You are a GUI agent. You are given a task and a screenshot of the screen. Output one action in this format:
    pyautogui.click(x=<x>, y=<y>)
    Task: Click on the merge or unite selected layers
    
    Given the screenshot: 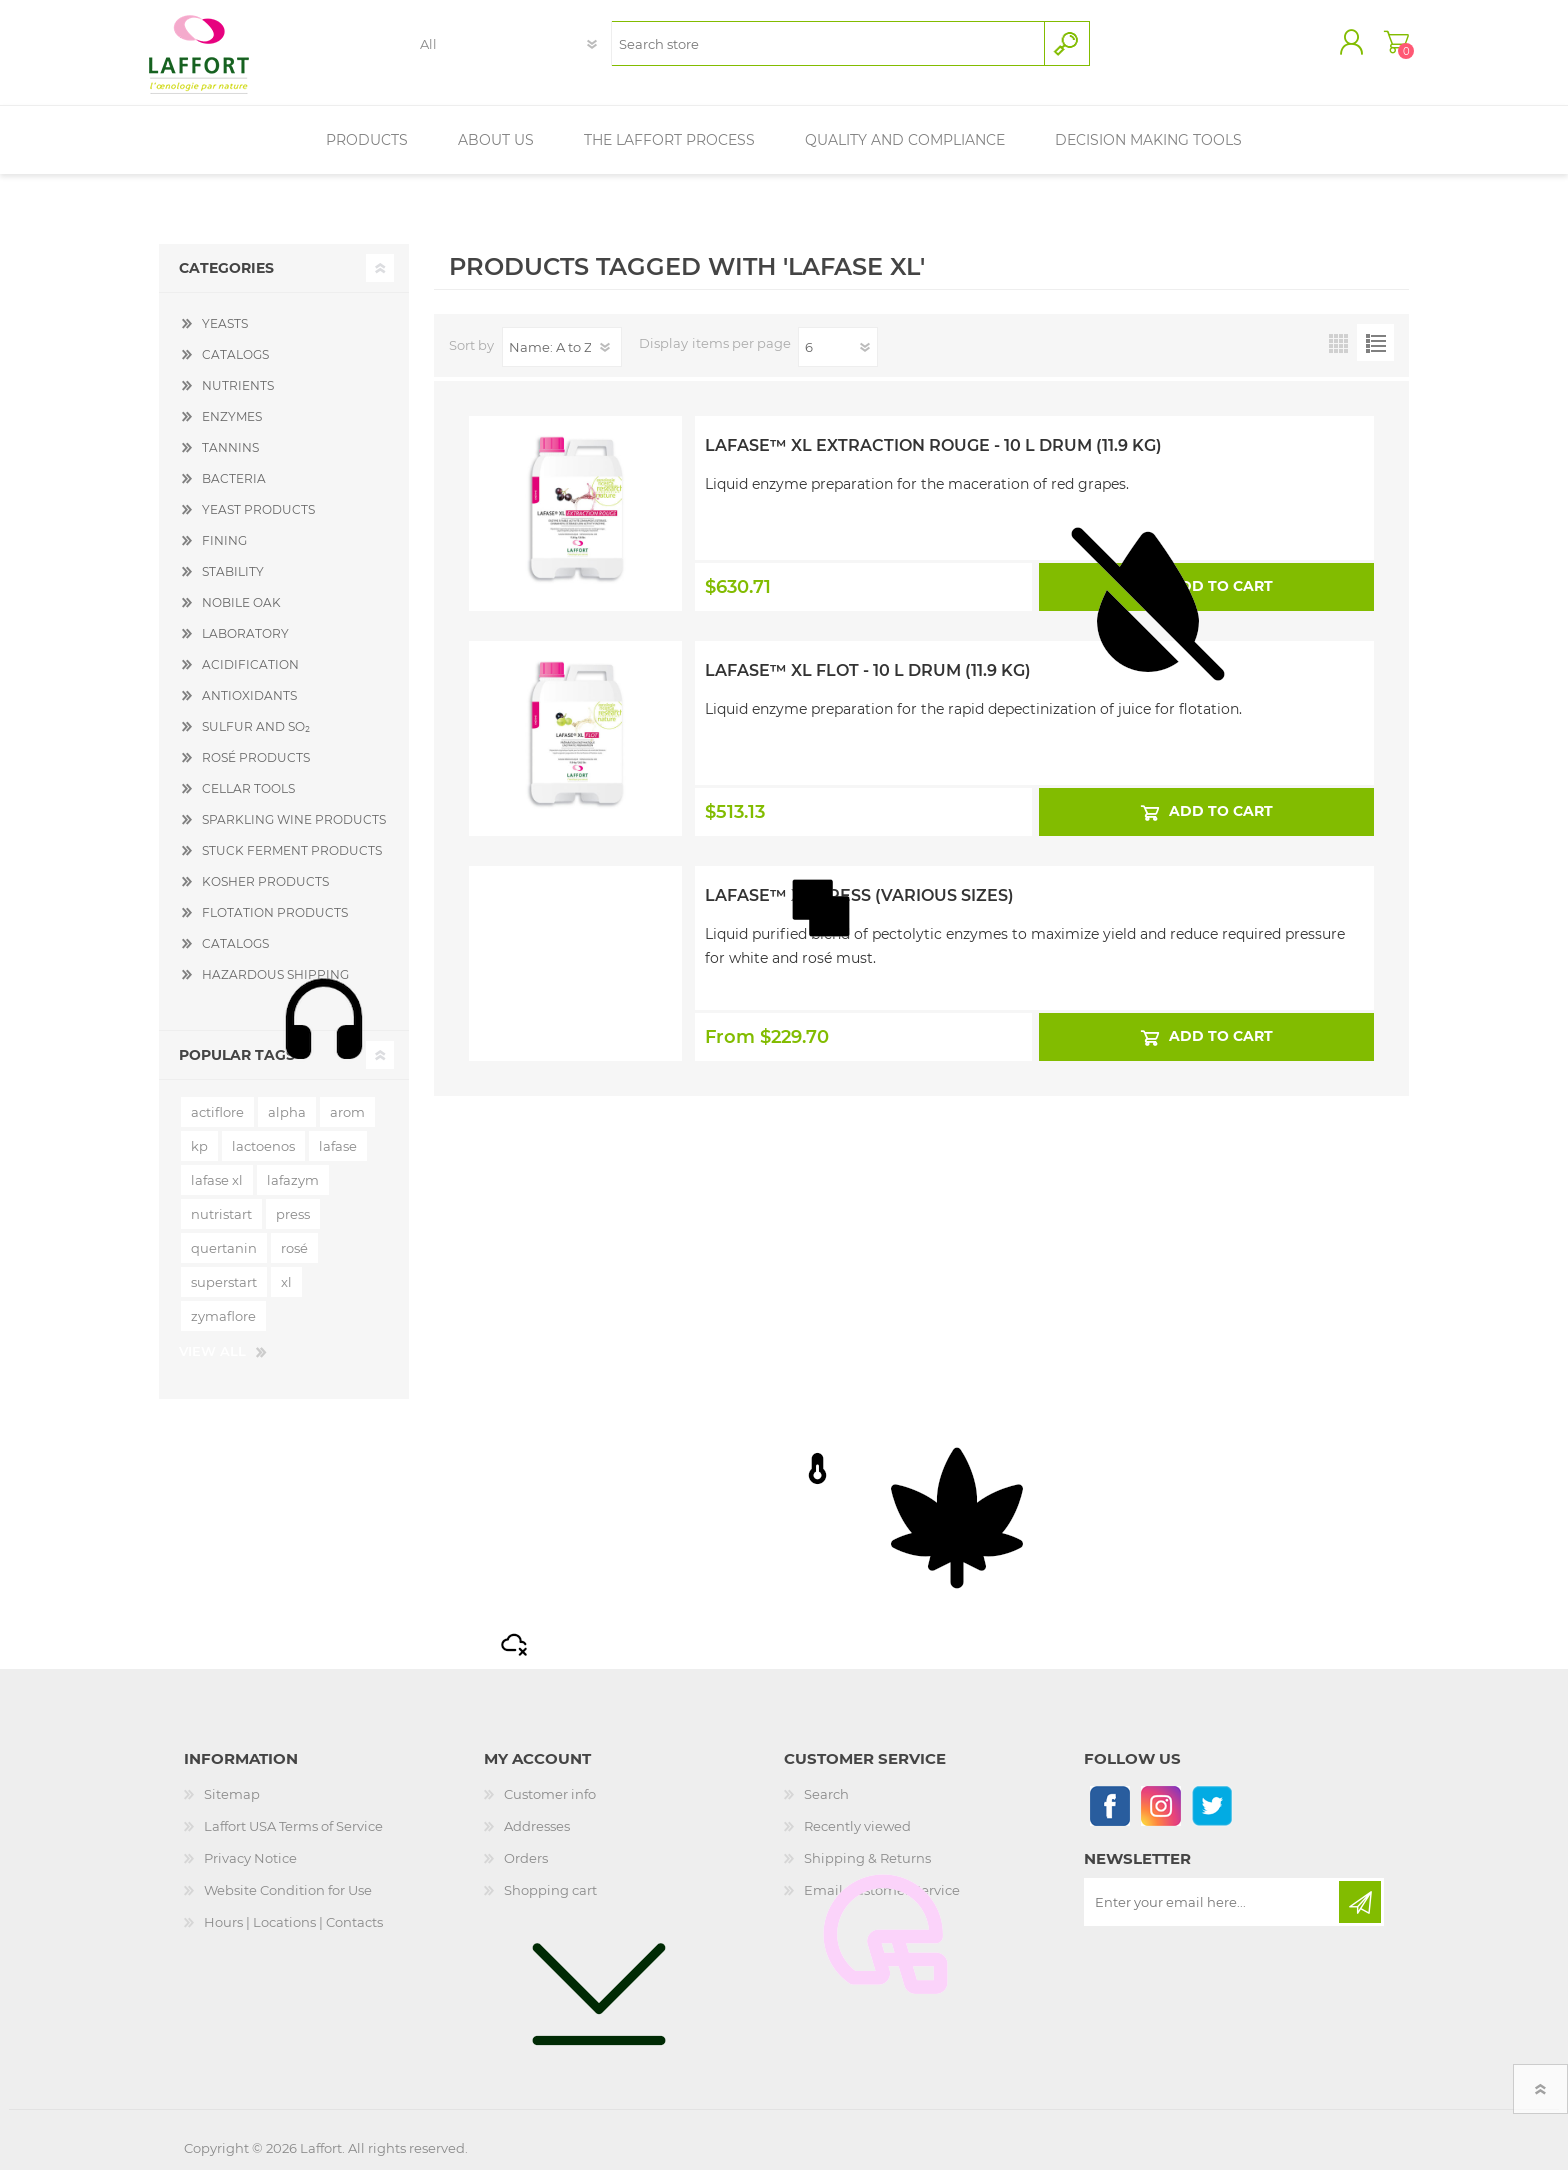 What is the action you would take?
    pyautogui.click(x=821, y=908)
    